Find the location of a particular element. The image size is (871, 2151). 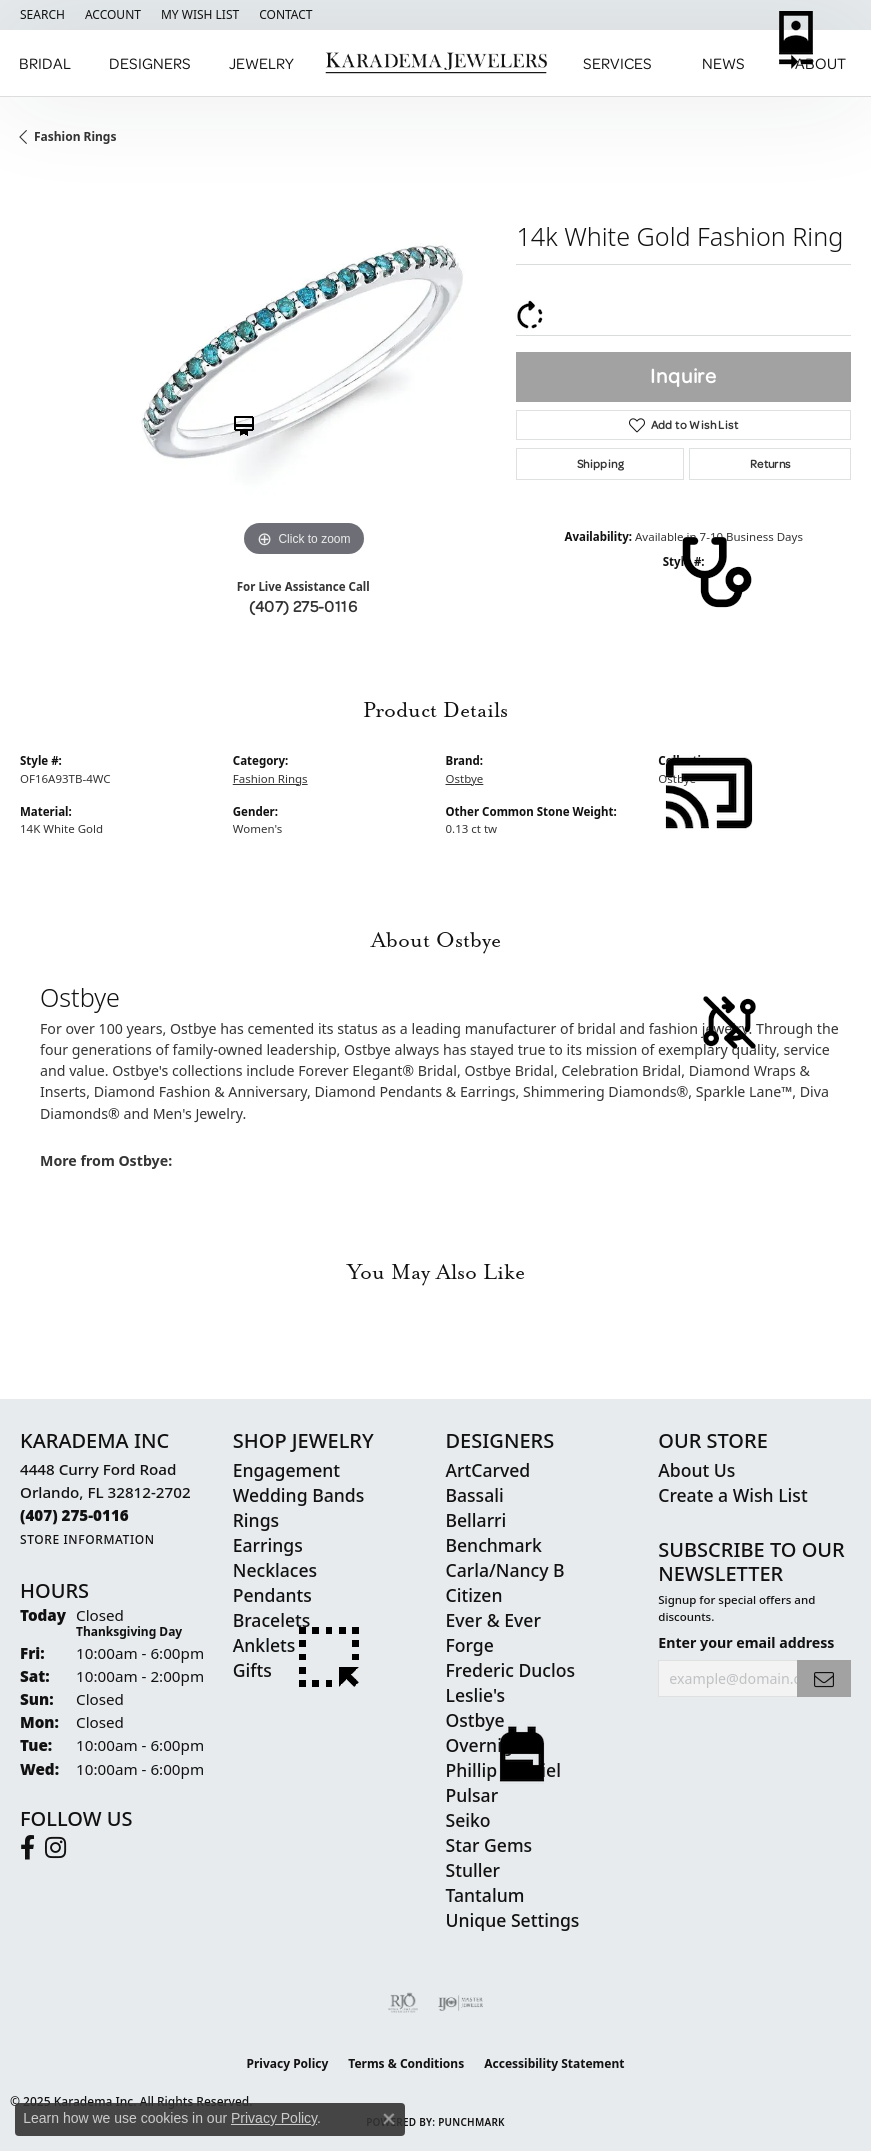

access health or medical features is located at coordinates (712, 569).